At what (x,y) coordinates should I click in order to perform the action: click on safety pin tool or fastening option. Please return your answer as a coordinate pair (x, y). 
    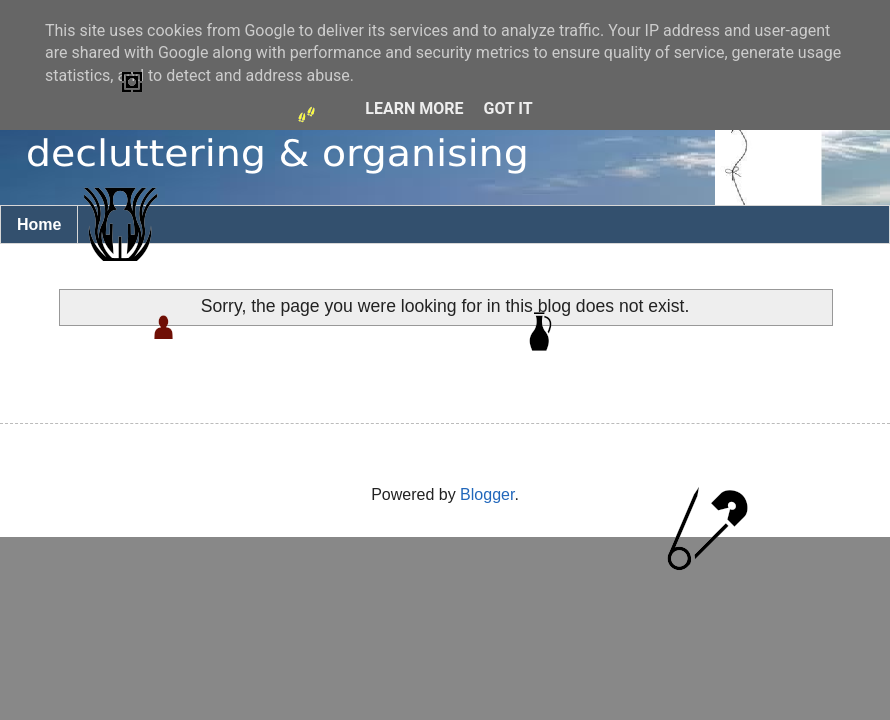
    Looking at the image, I should click on (707, 528).